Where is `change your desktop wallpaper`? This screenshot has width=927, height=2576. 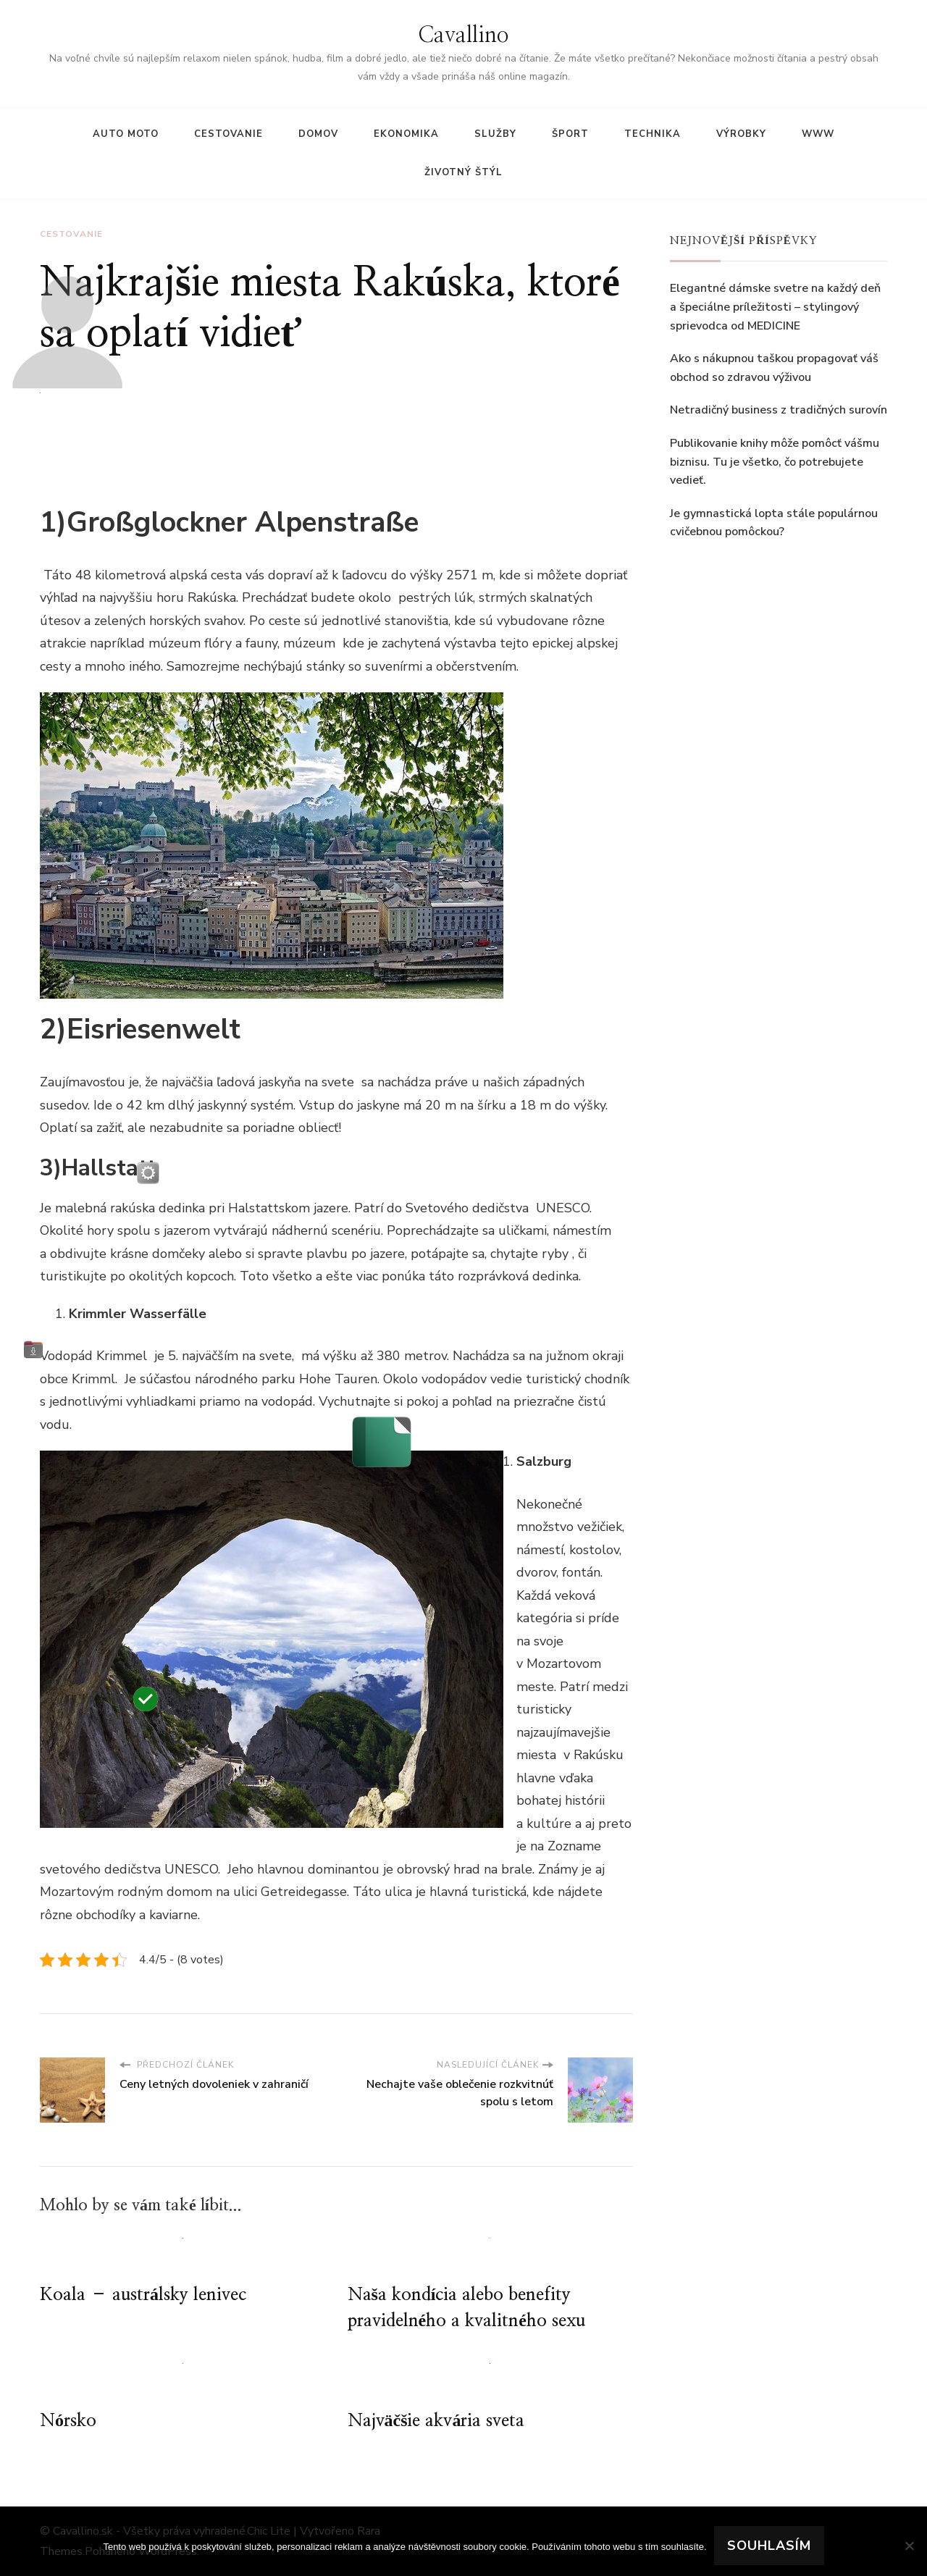
change your desktop wallpaper is located at coordinates (382, 1440).